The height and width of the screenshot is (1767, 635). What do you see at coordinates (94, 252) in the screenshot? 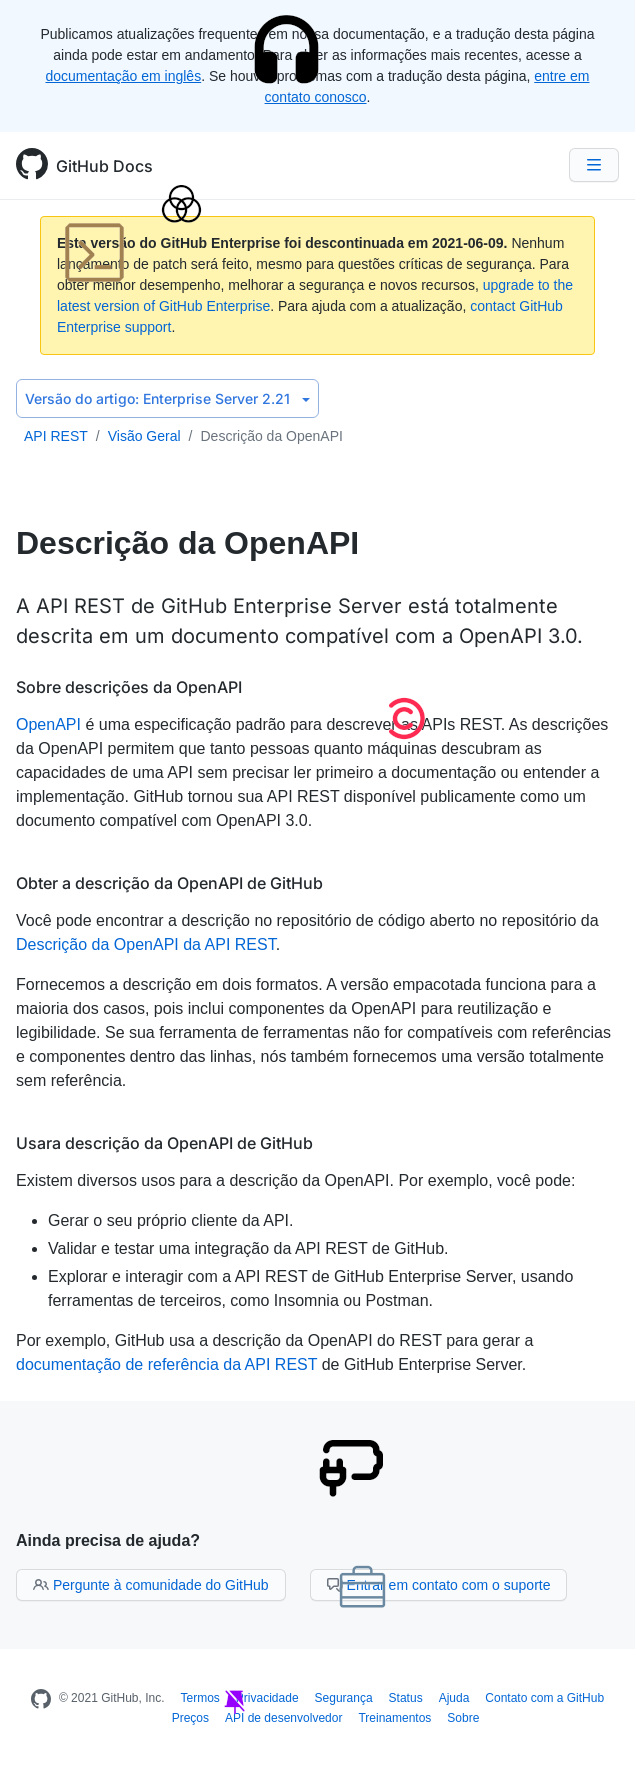
I see `open the integrated terminal` at bounding box center [94, 252].